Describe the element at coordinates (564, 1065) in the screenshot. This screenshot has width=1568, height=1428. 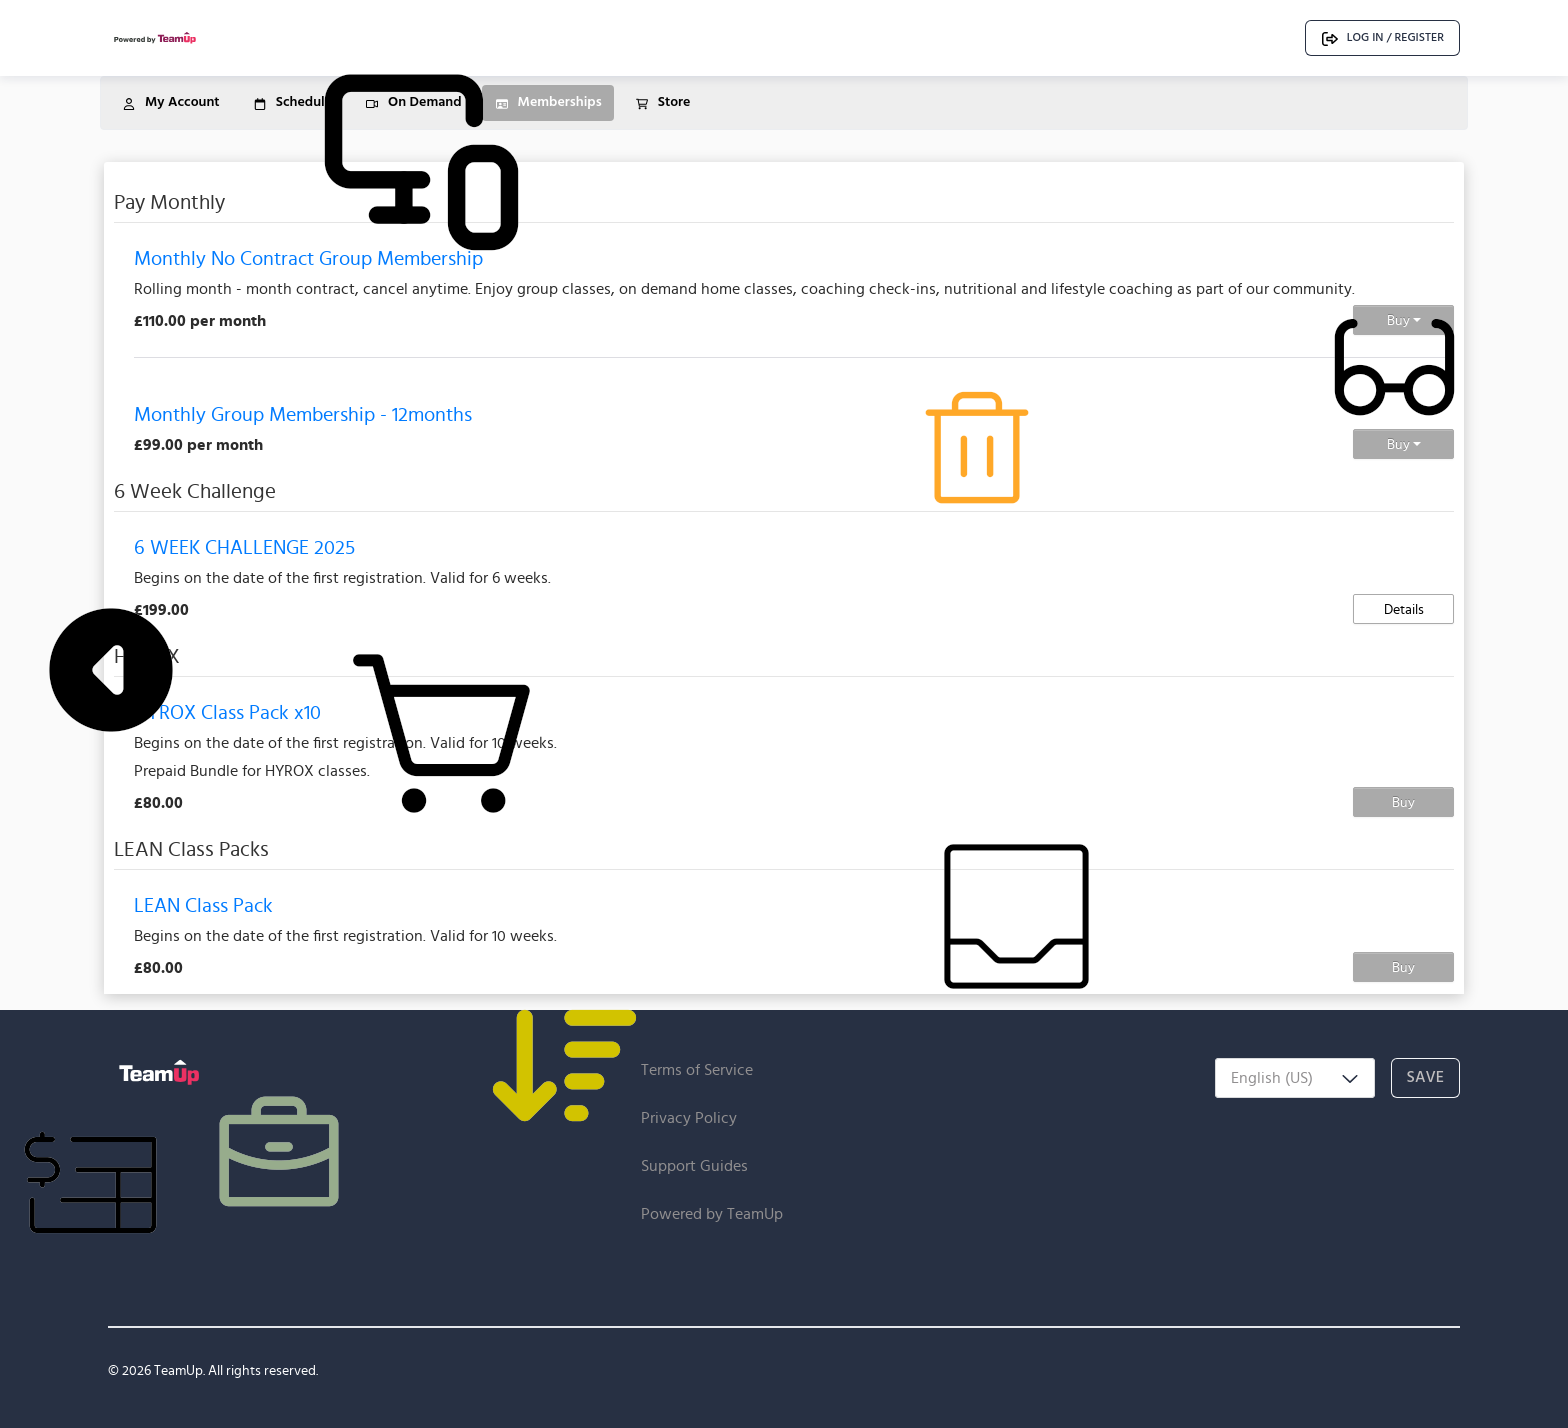
I see `sort items from largest to smallest` at that location.